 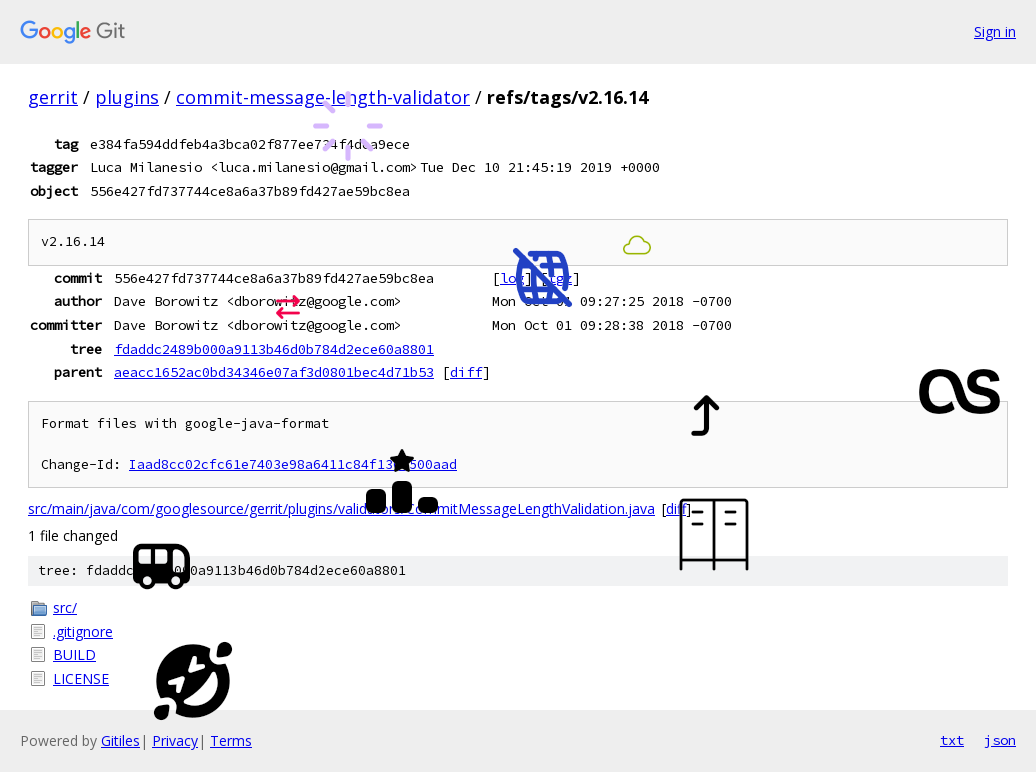 What do you see at coordinates (706, 415) in the screenshot?
I see `reply to a message or comment` at bounding box center [706, 415].